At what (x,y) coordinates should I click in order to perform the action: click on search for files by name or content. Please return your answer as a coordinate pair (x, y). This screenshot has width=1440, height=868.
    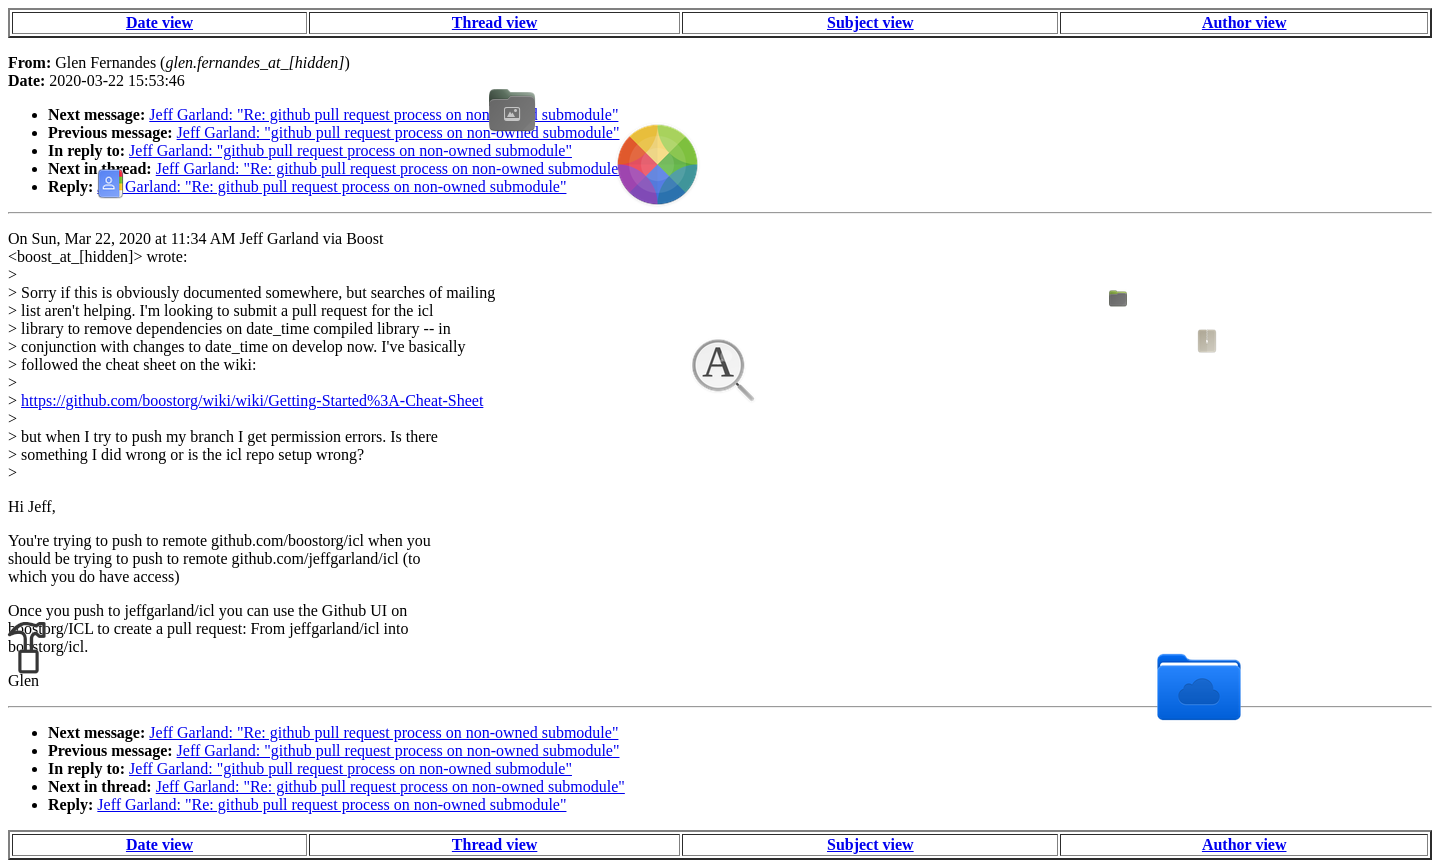
    Looking at the image, I should click on (722, 369).